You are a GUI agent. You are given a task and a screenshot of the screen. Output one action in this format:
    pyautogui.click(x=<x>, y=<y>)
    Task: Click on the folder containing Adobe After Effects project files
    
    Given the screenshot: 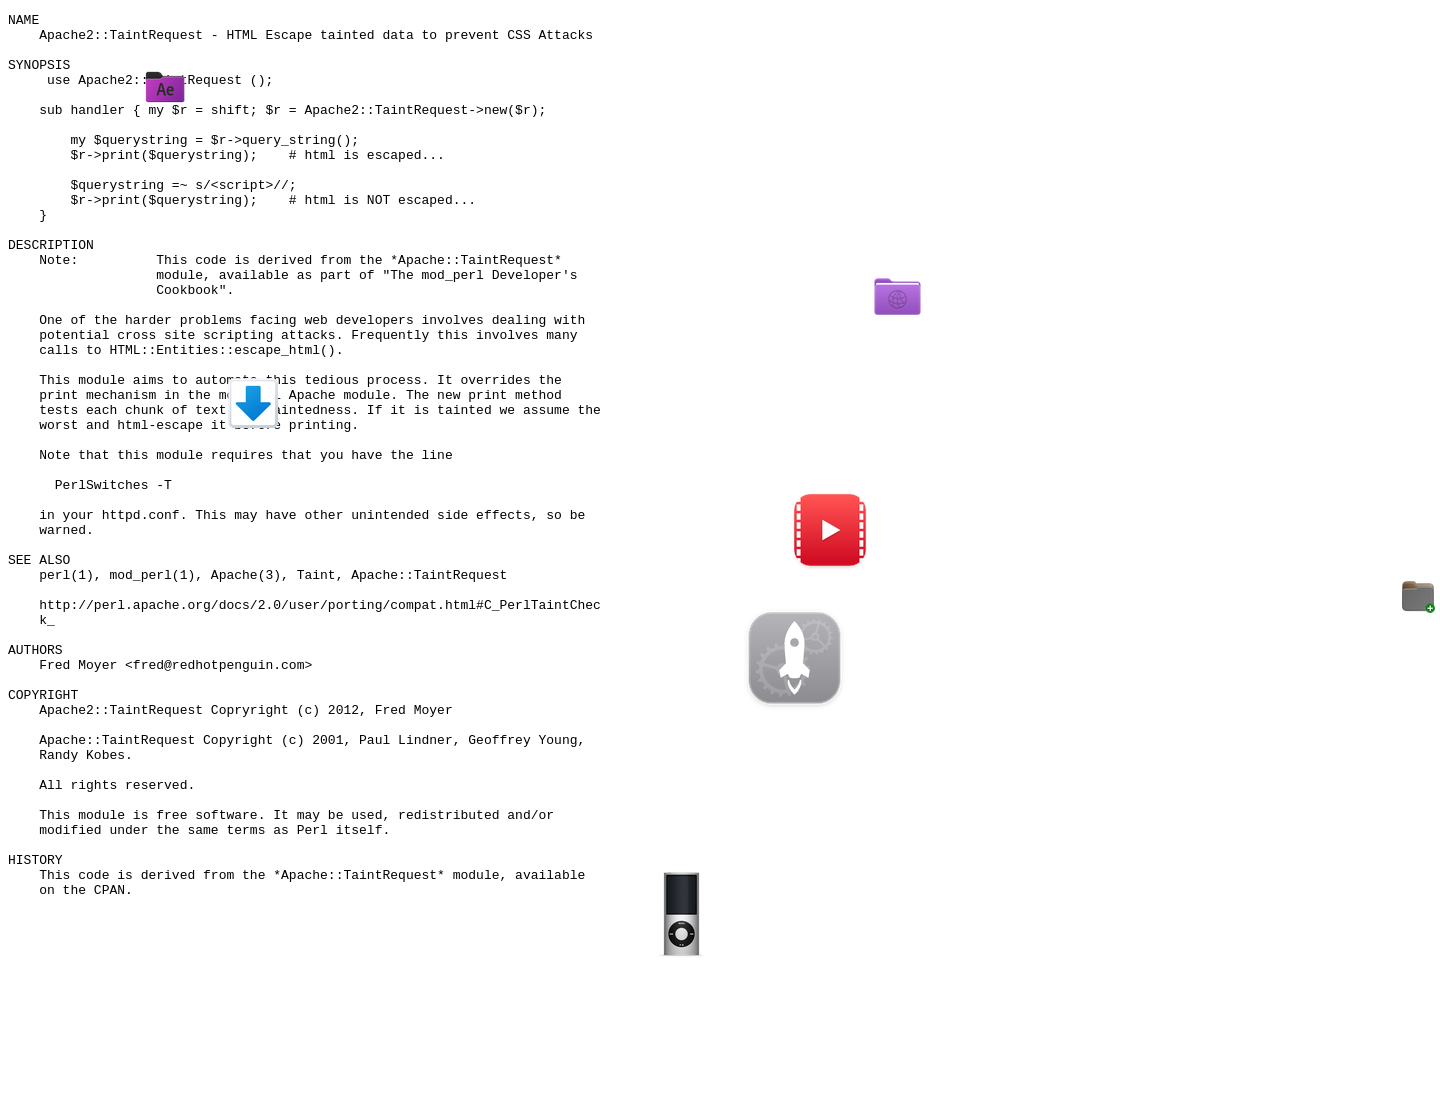 What is the action you would take?
    pyautogui.click(x=165, y=88)
    